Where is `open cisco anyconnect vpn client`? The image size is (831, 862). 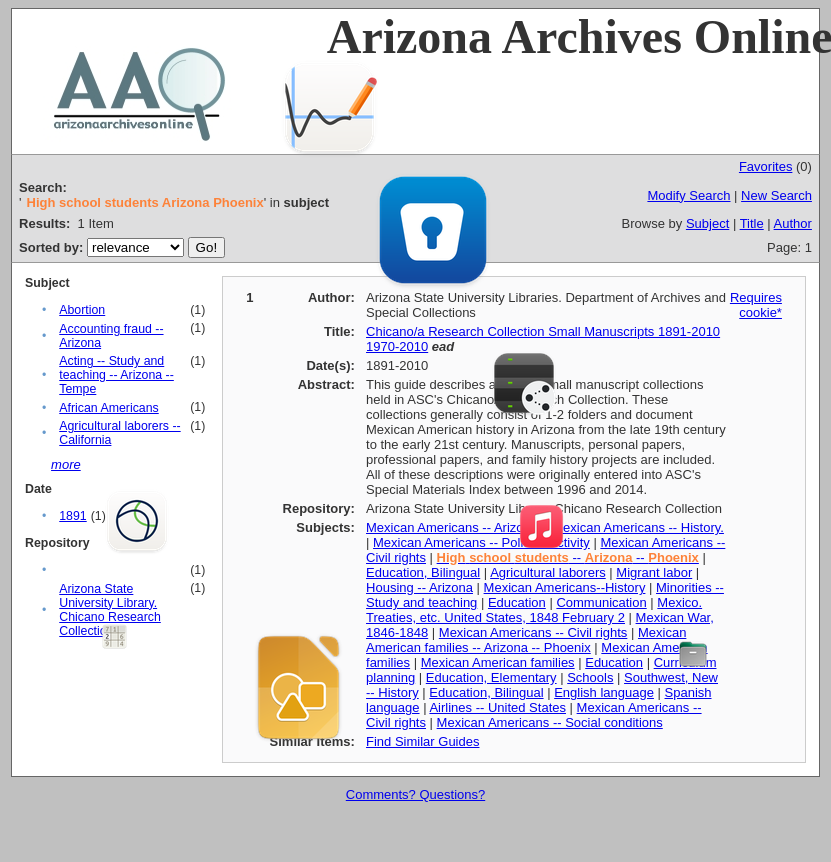 open cisco anyconnect vpn client is located at coordinates (137, 521).